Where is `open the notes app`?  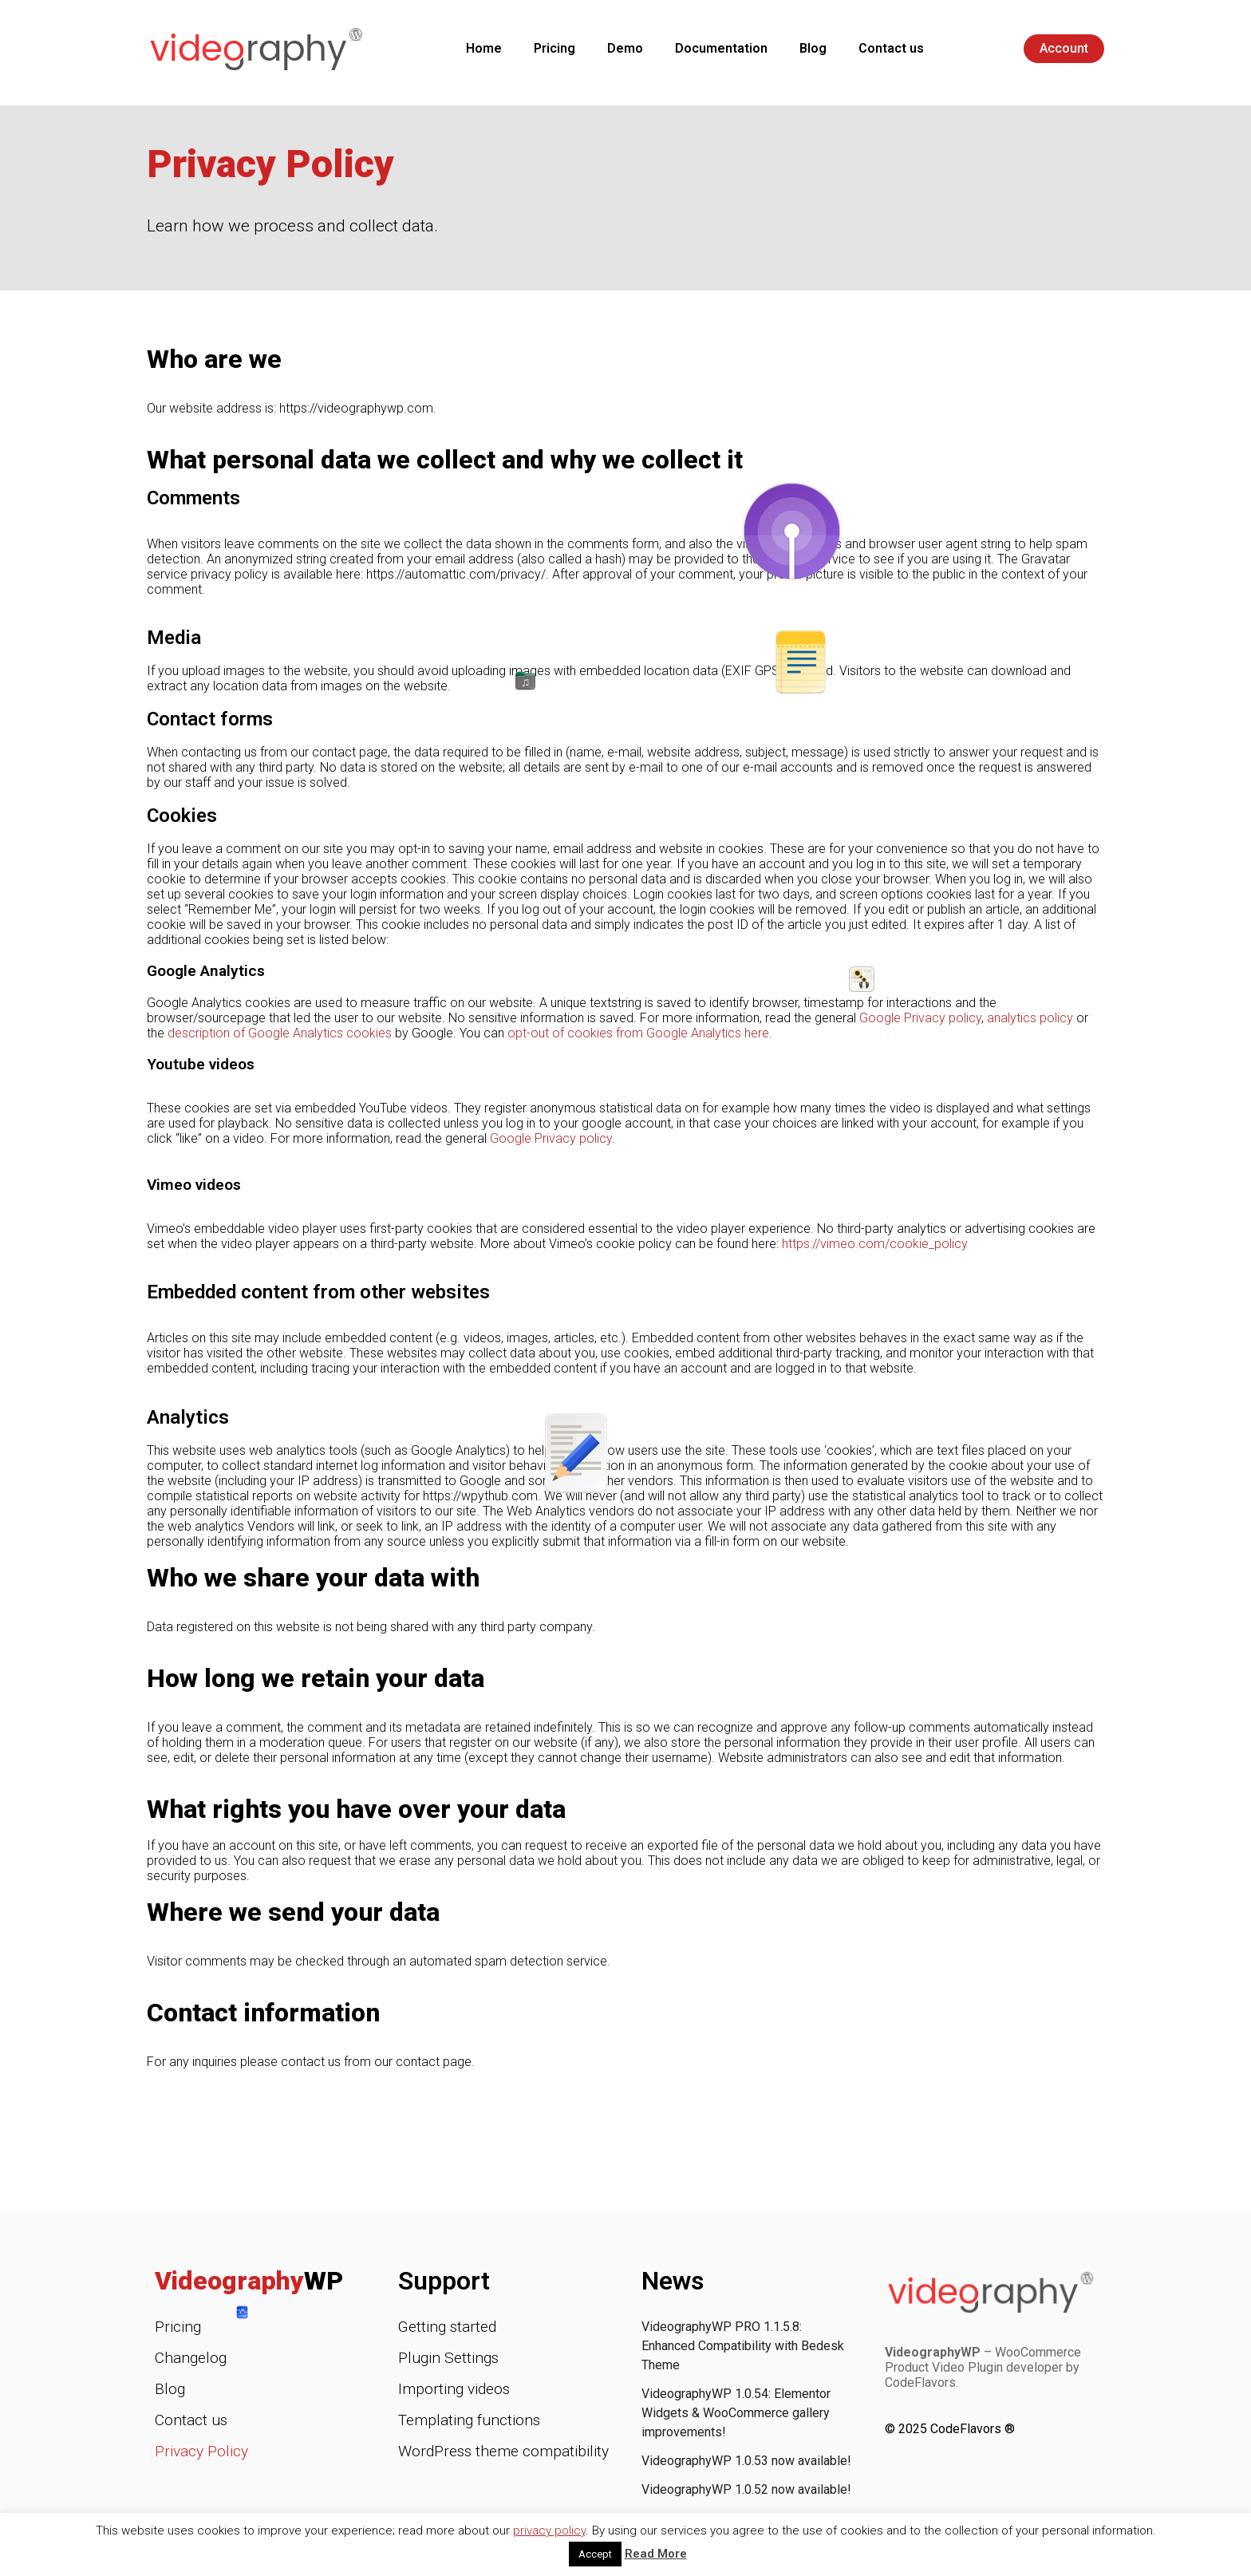 open the notes app is located at coordinates (800, 662).